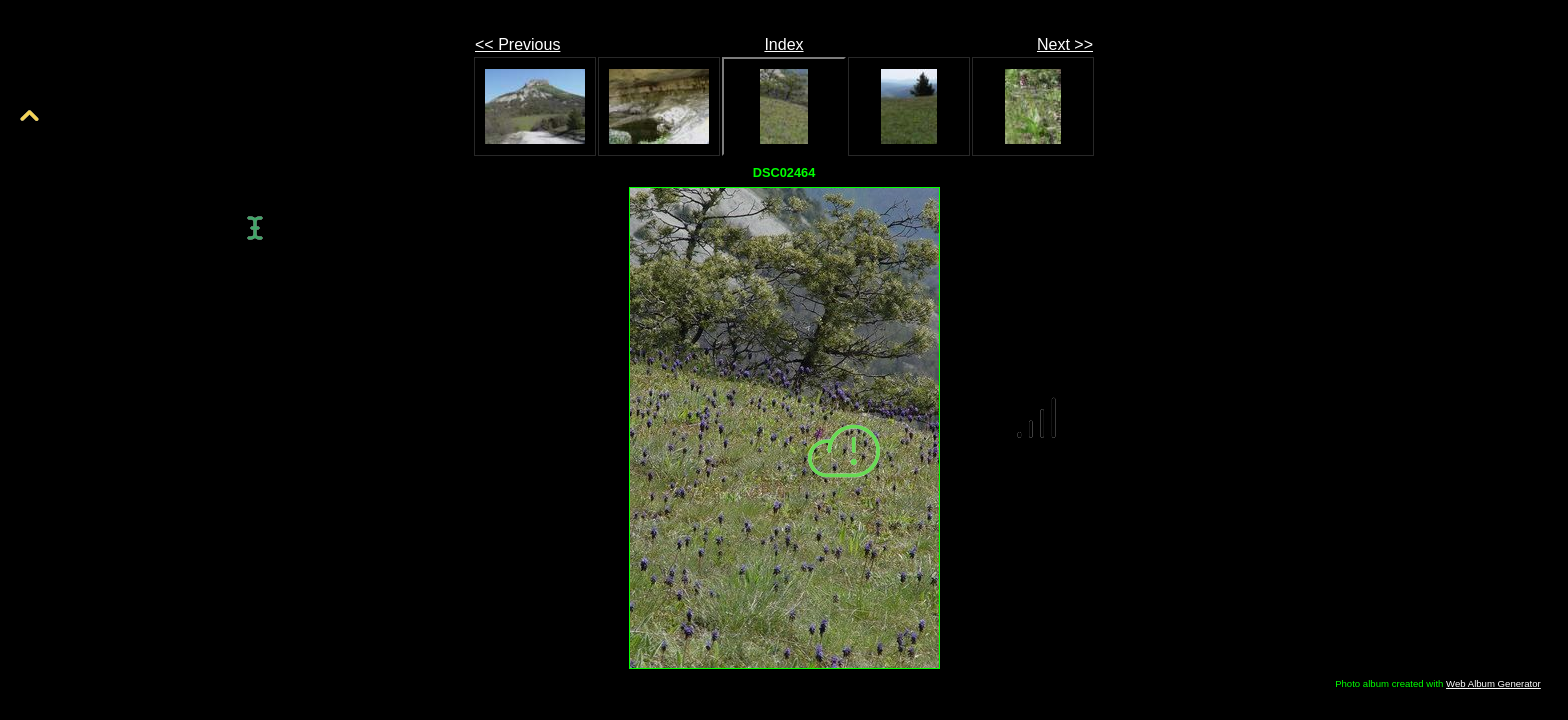  I want to click on text input field is active, so click(255, 228).